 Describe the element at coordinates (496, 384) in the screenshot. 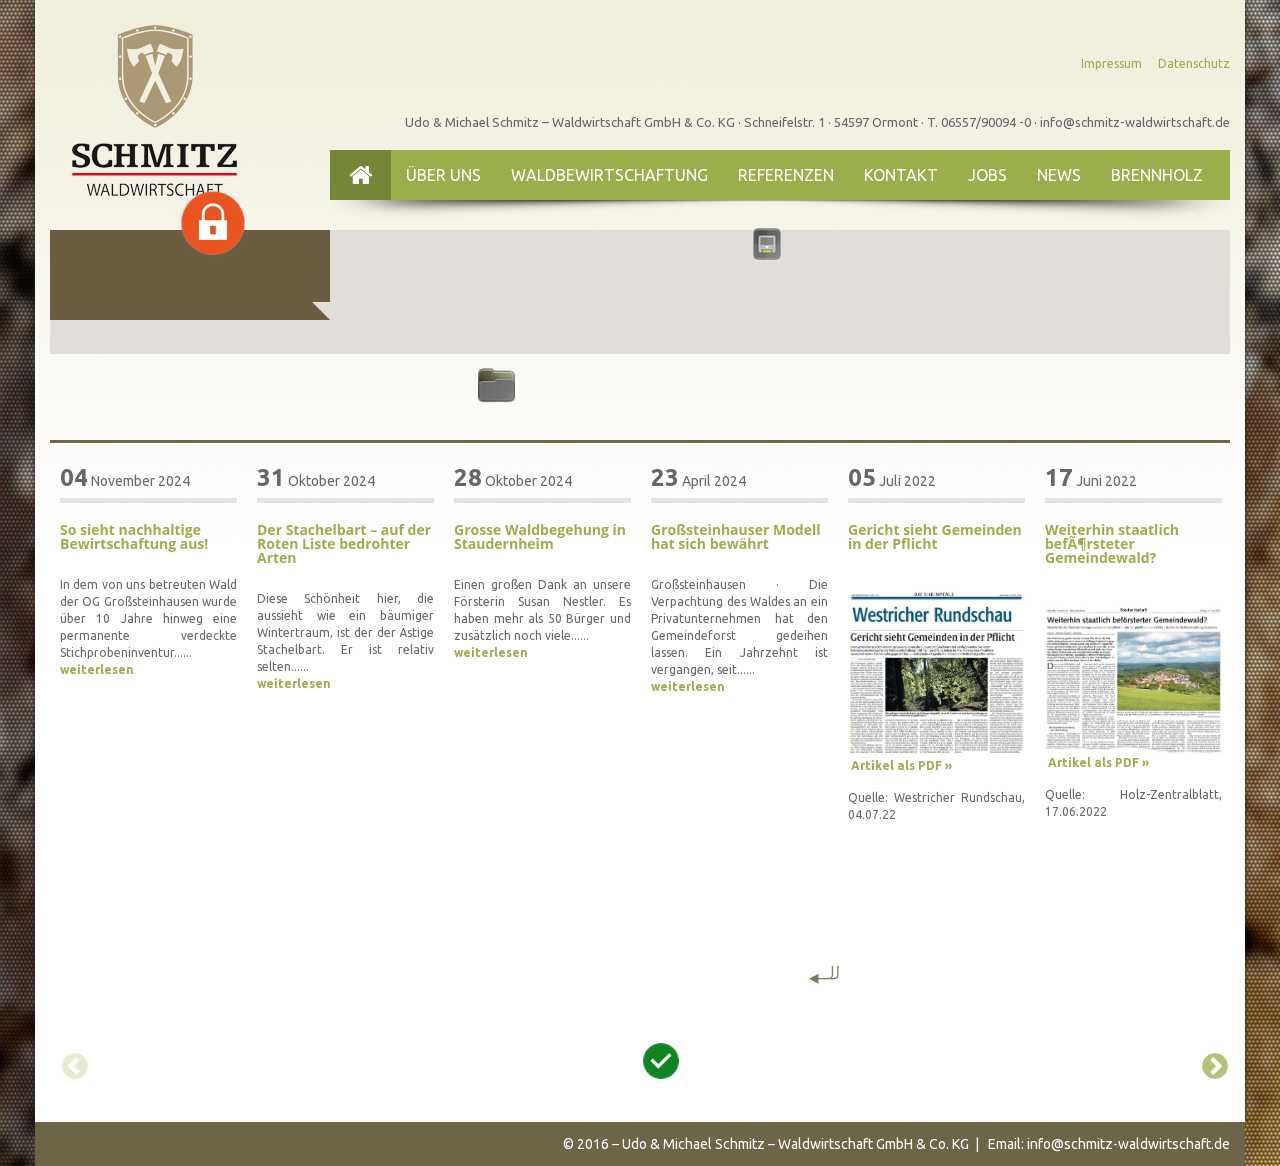

I see `indicates a folder is currently open or expanded` at that location.